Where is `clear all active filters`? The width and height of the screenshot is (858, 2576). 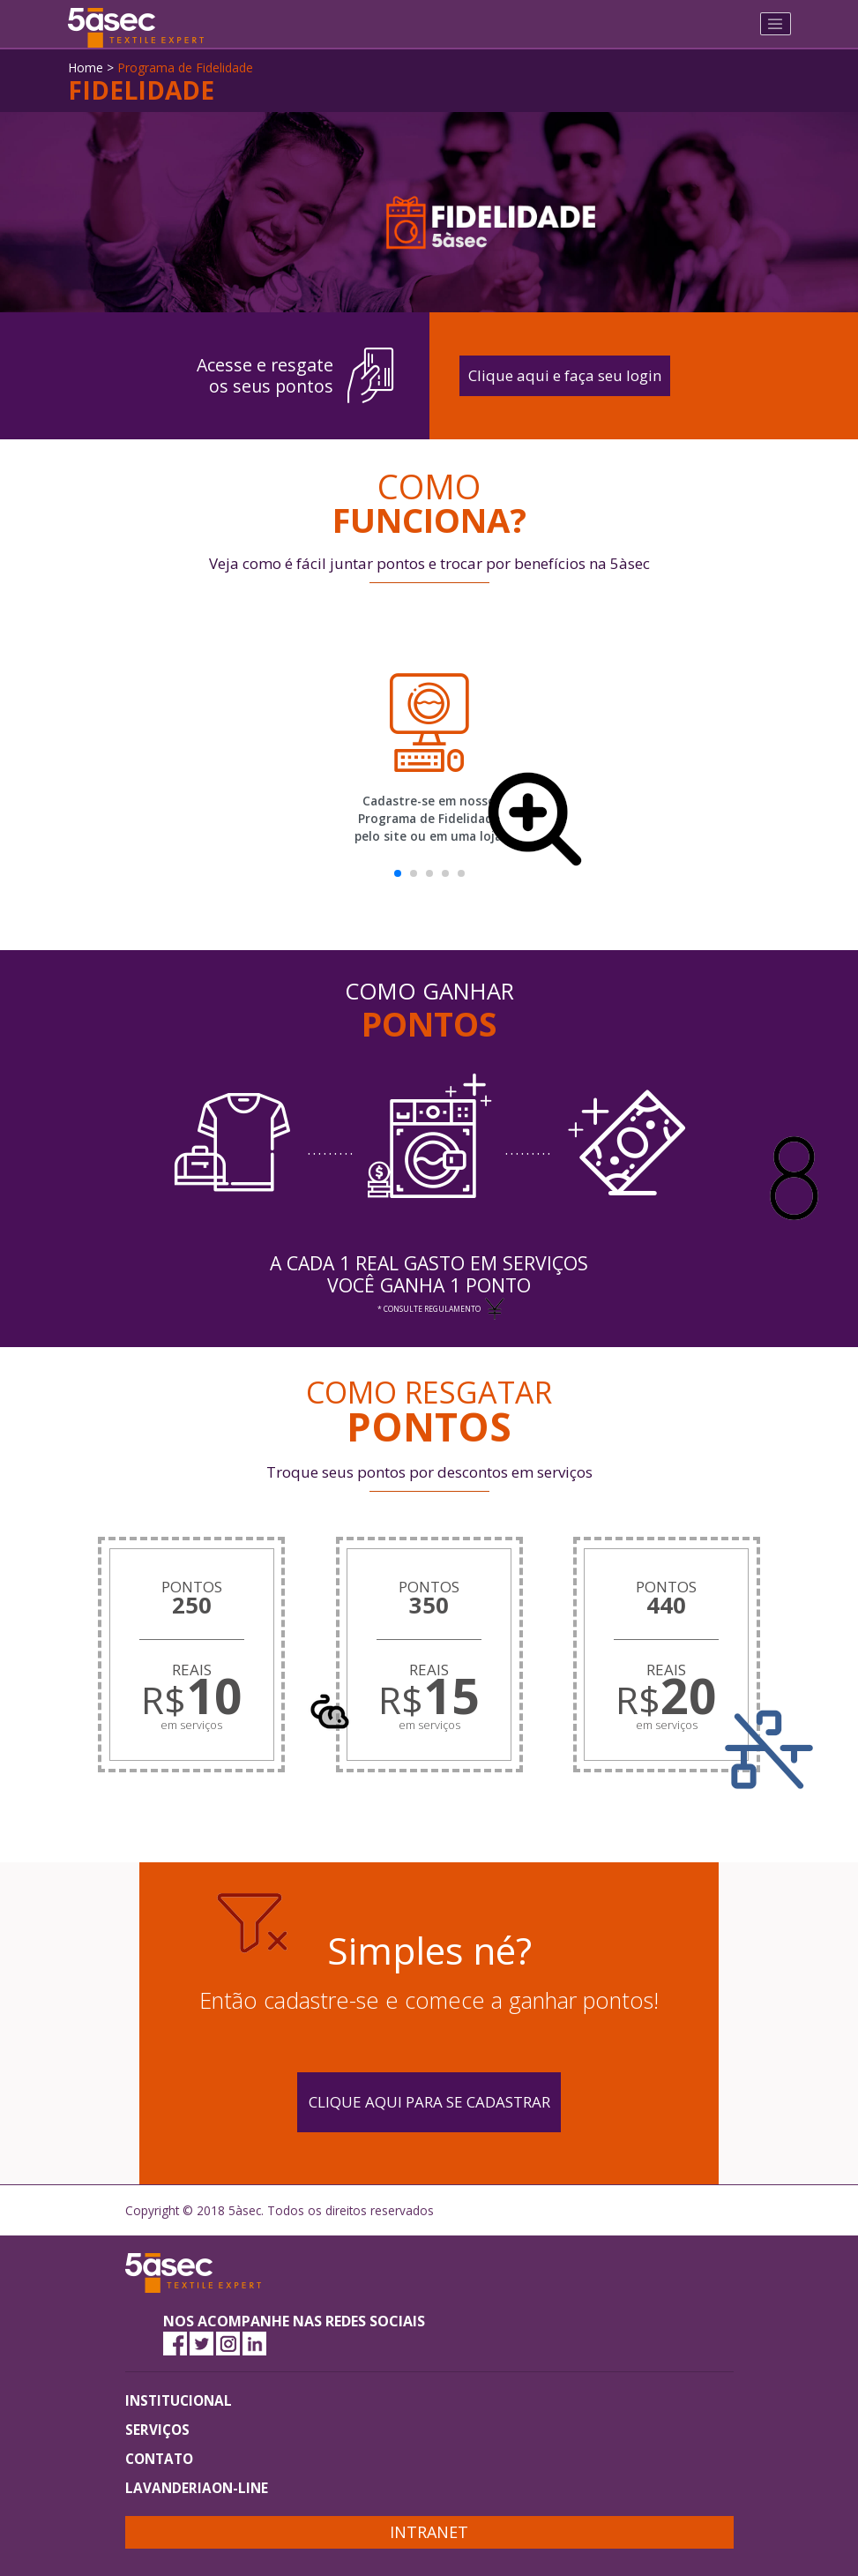 clear all active filters is located at coordinates (250, 1921).